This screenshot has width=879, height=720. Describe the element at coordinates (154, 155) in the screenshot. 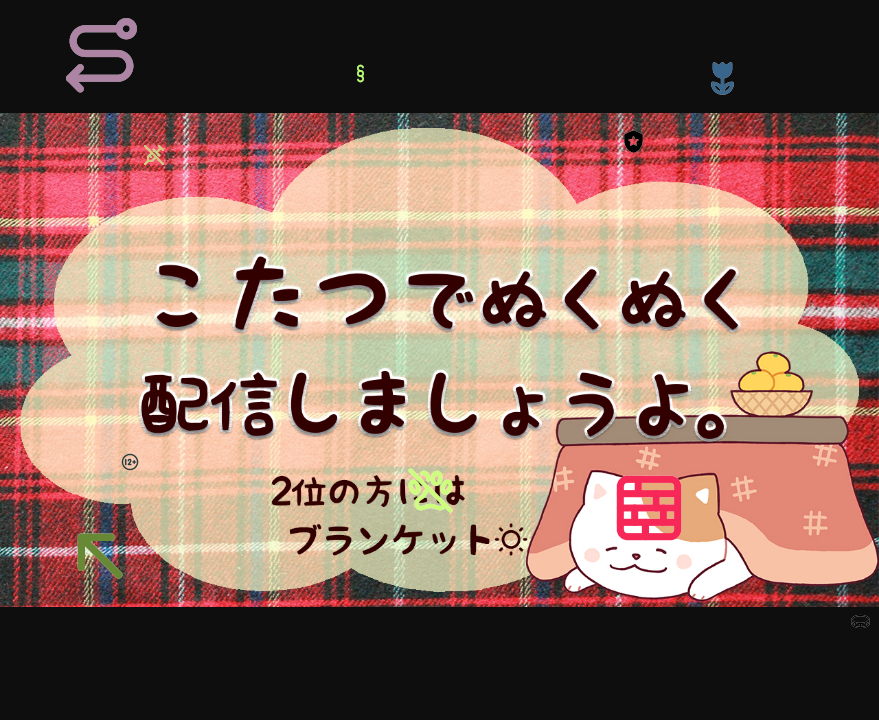

I see `indicates vaccination not available or required` at that location.